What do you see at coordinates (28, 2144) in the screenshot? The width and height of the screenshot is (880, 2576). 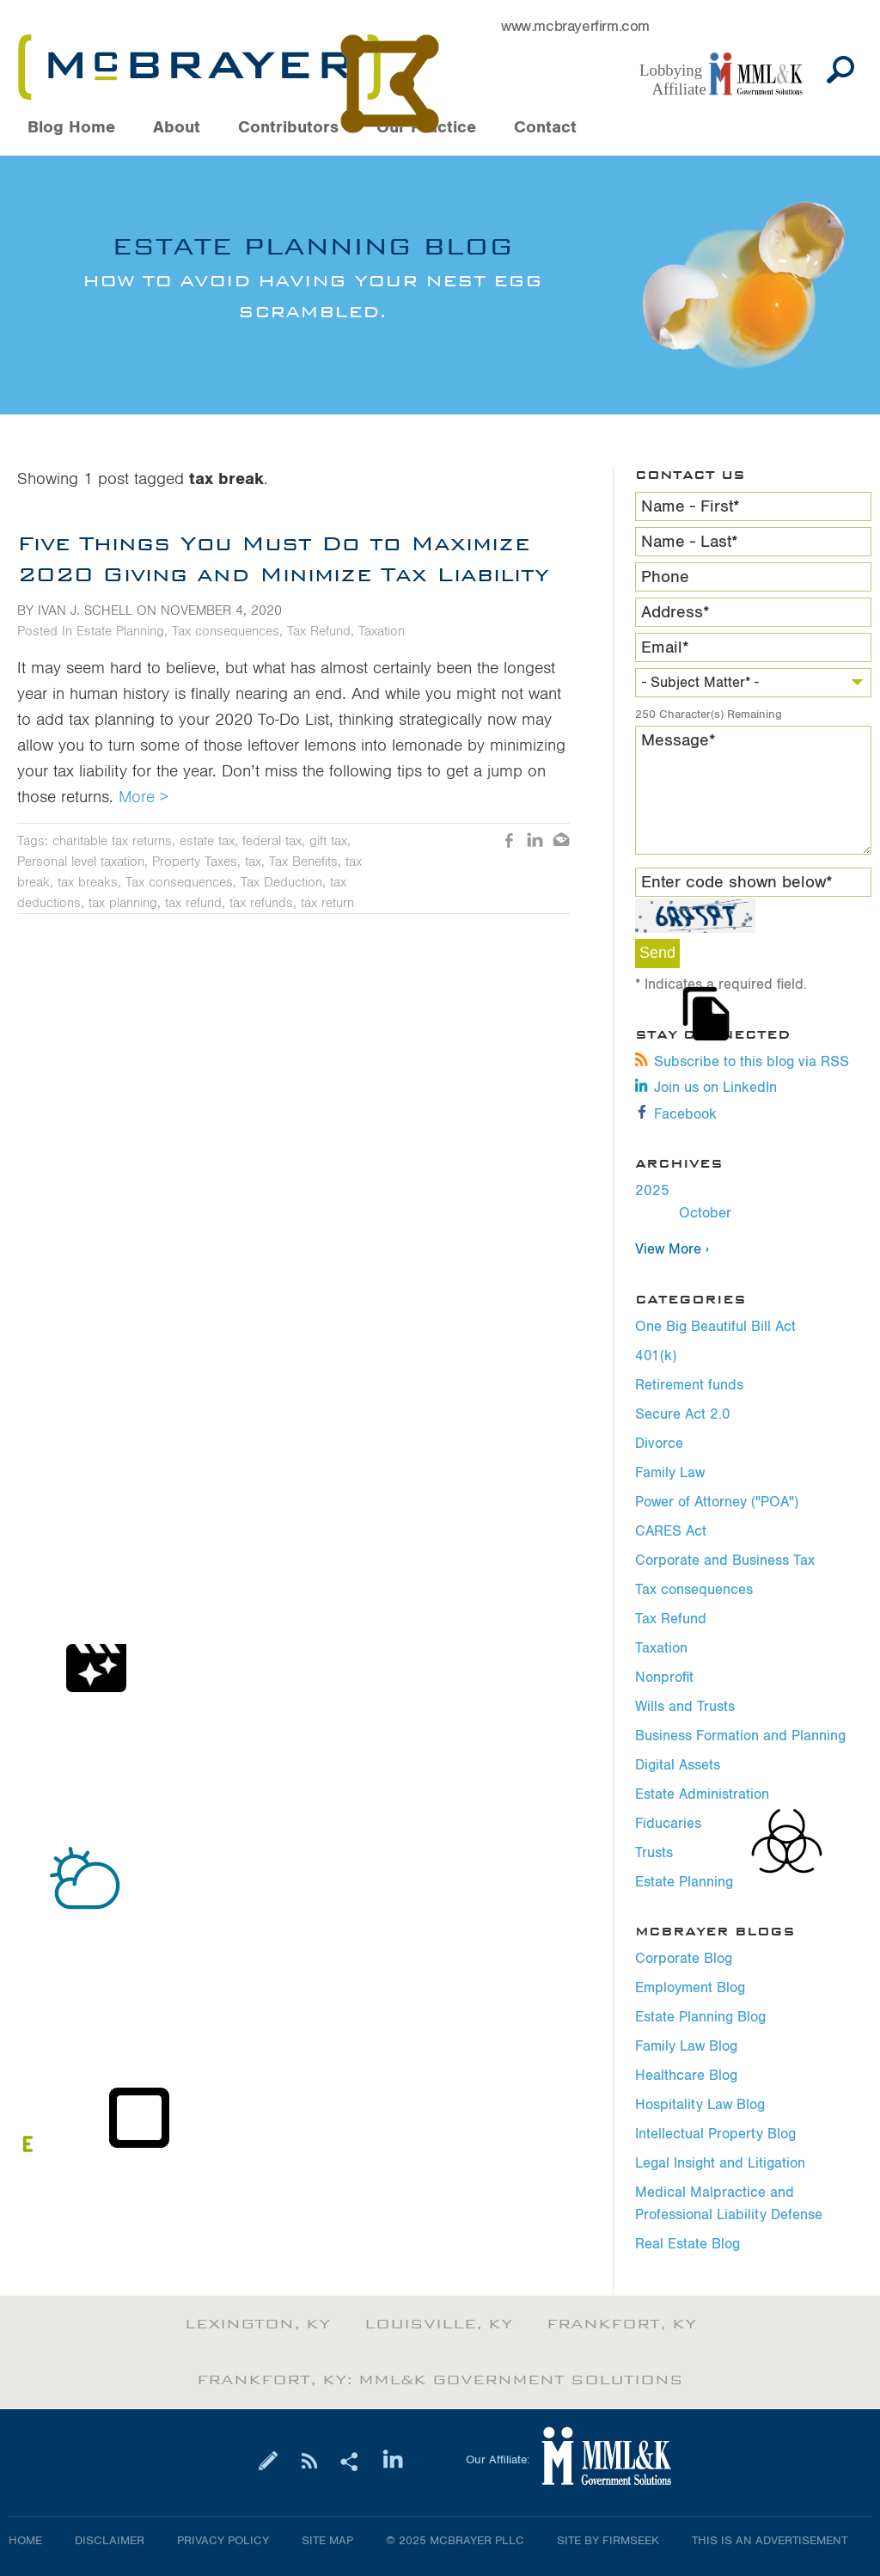 I see `indicates an "E" label or category marker` at bounding box center [28, 2144].